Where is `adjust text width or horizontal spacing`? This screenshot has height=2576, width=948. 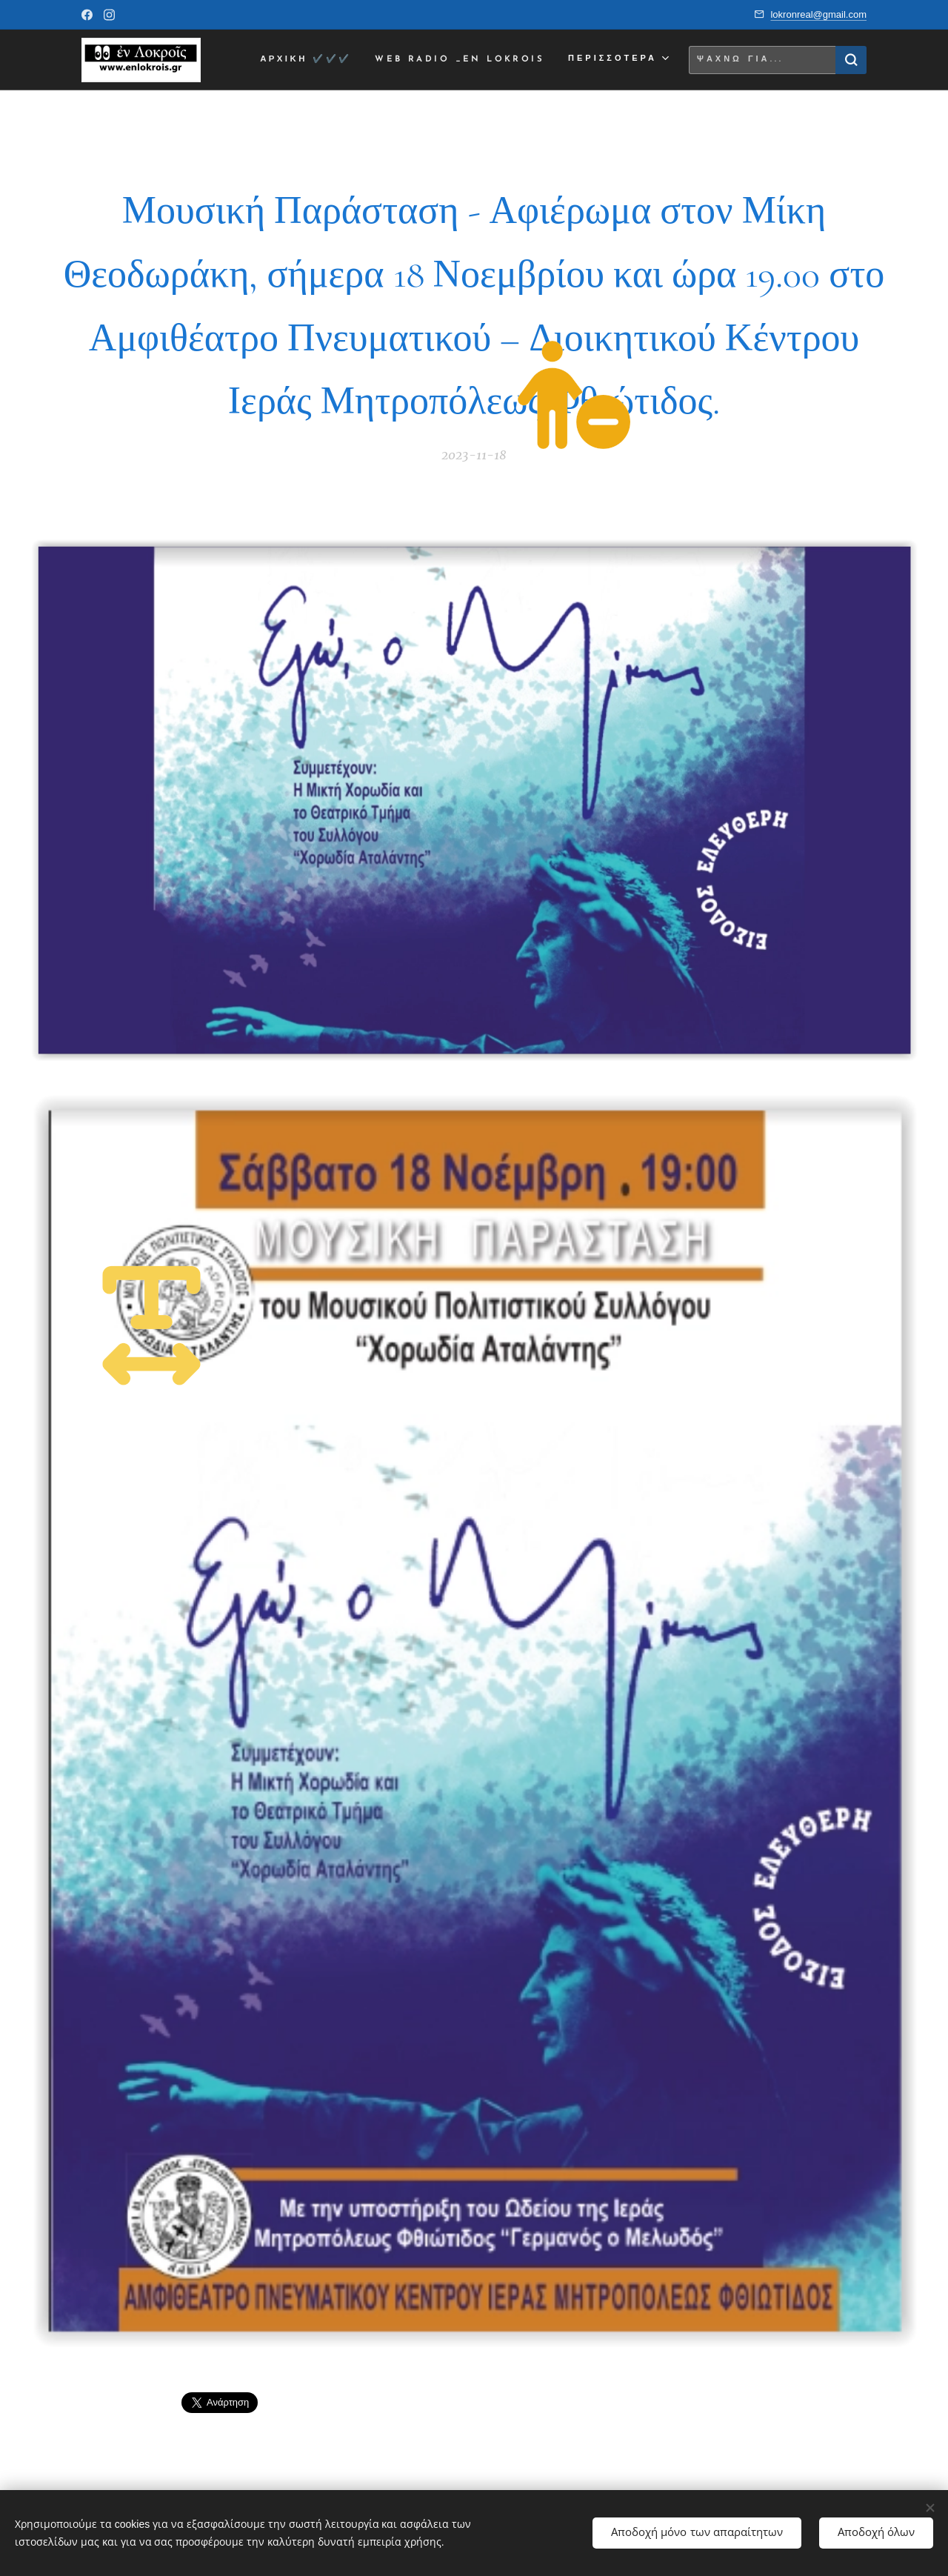
adjust text width or horizontal spacing is located at coordinates (151, 1322).